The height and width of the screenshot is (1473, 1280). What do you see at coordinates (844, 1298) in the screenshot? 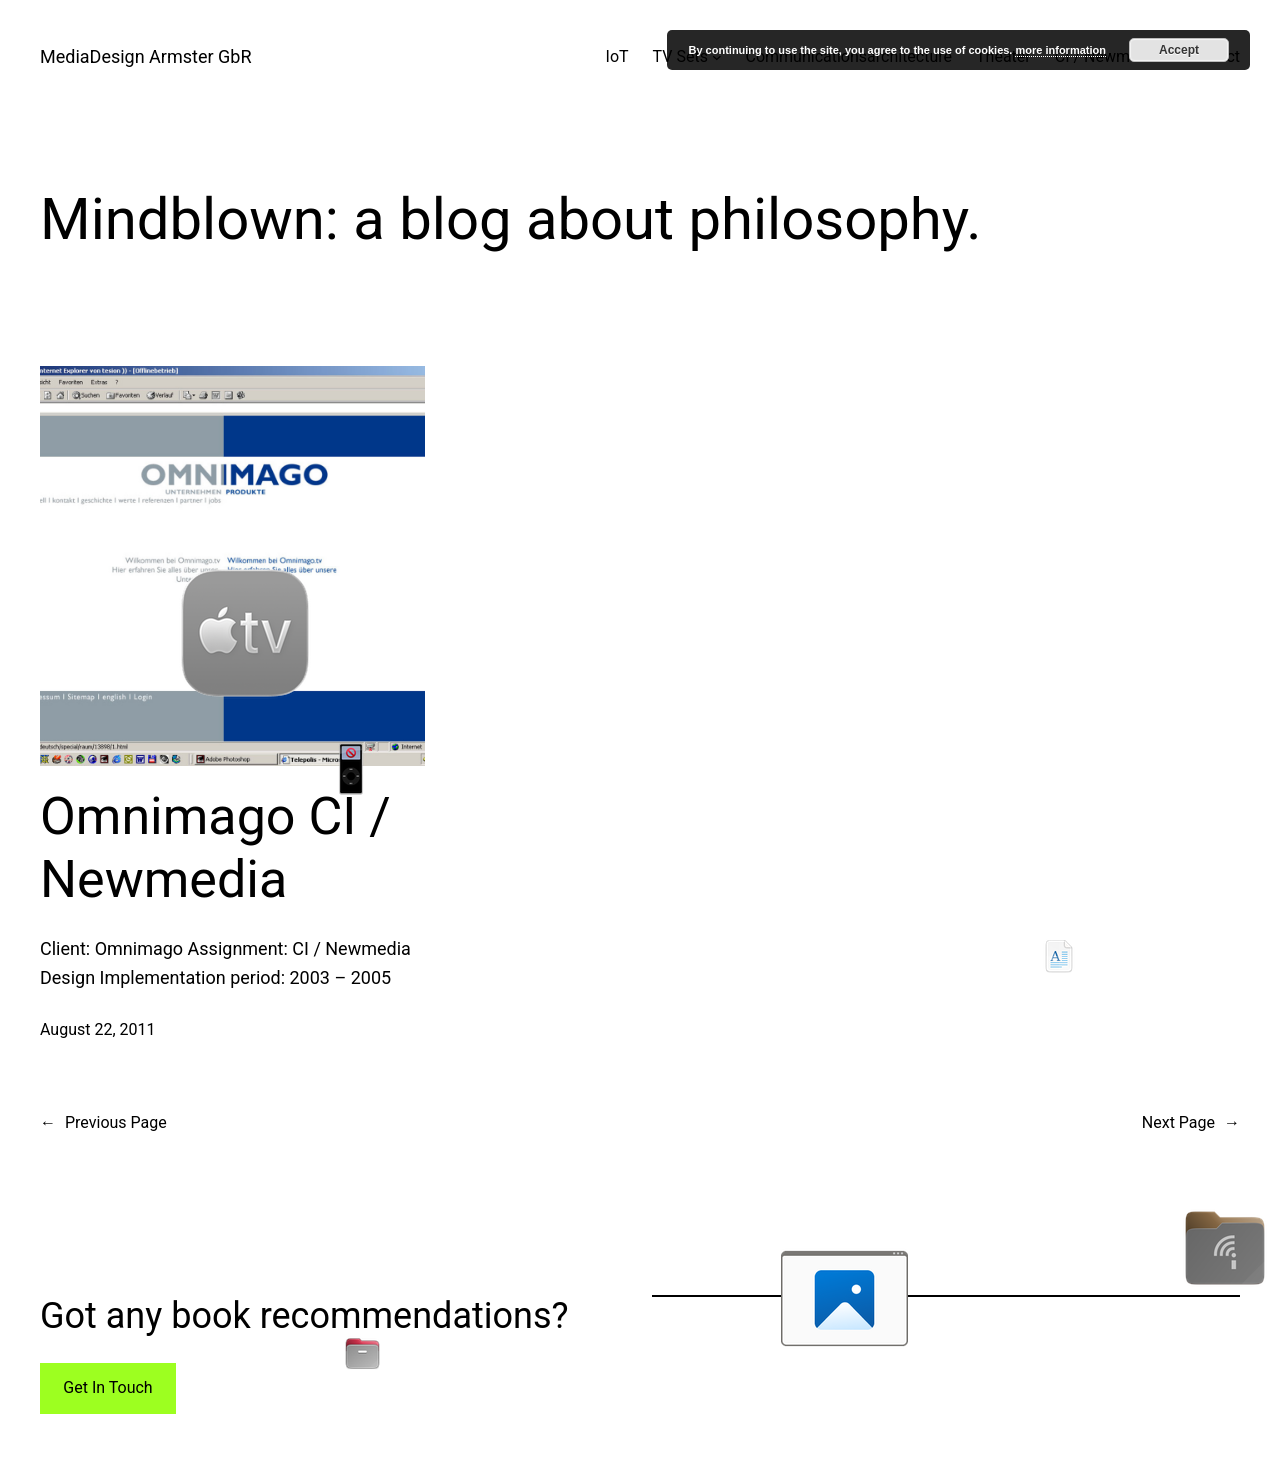
I see `open photos app` at bounding box center [844, 1298].